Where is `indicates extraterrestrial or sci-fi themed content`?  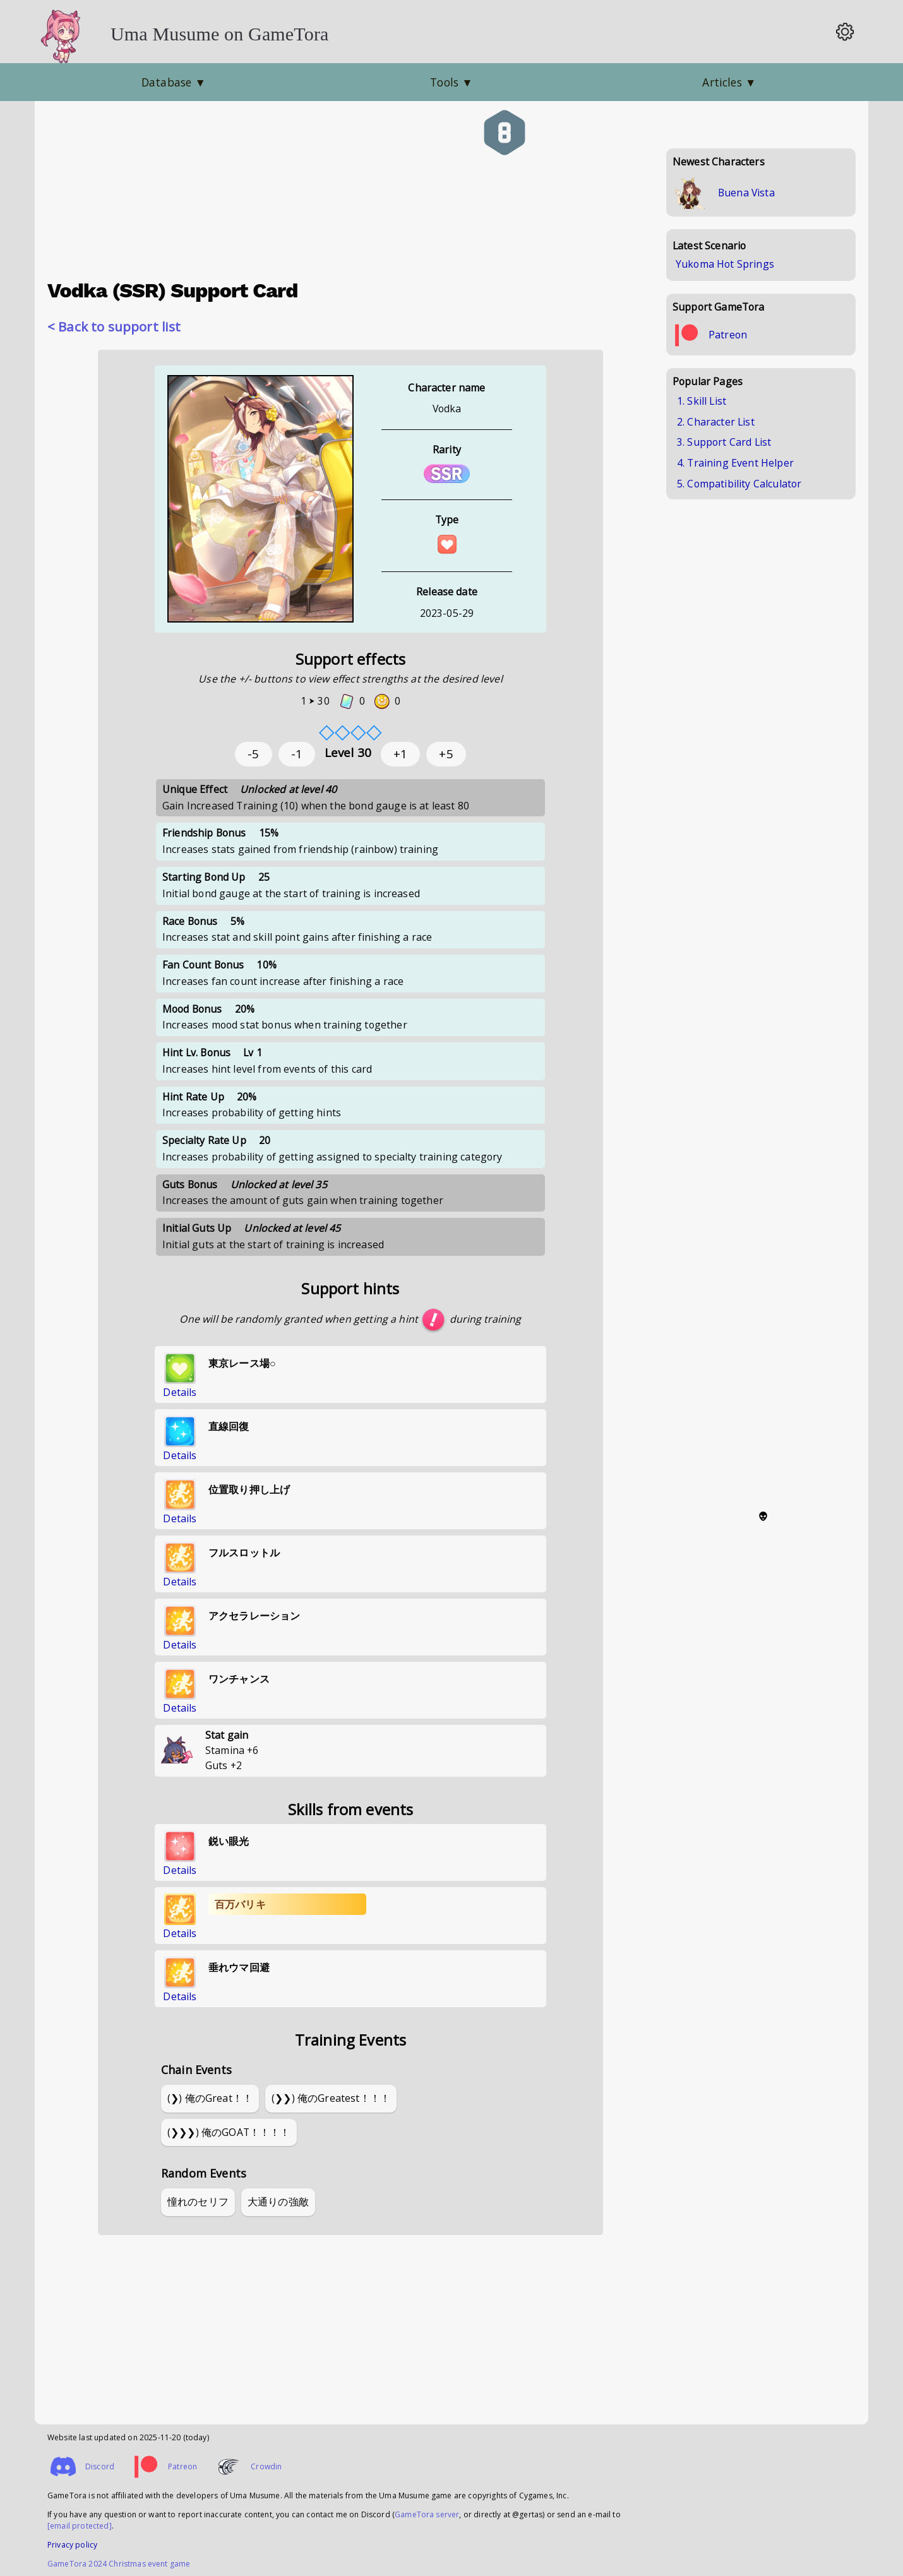
indicates extraterrestrial or sci-fi themed content is located at coordinates (763, 1516).